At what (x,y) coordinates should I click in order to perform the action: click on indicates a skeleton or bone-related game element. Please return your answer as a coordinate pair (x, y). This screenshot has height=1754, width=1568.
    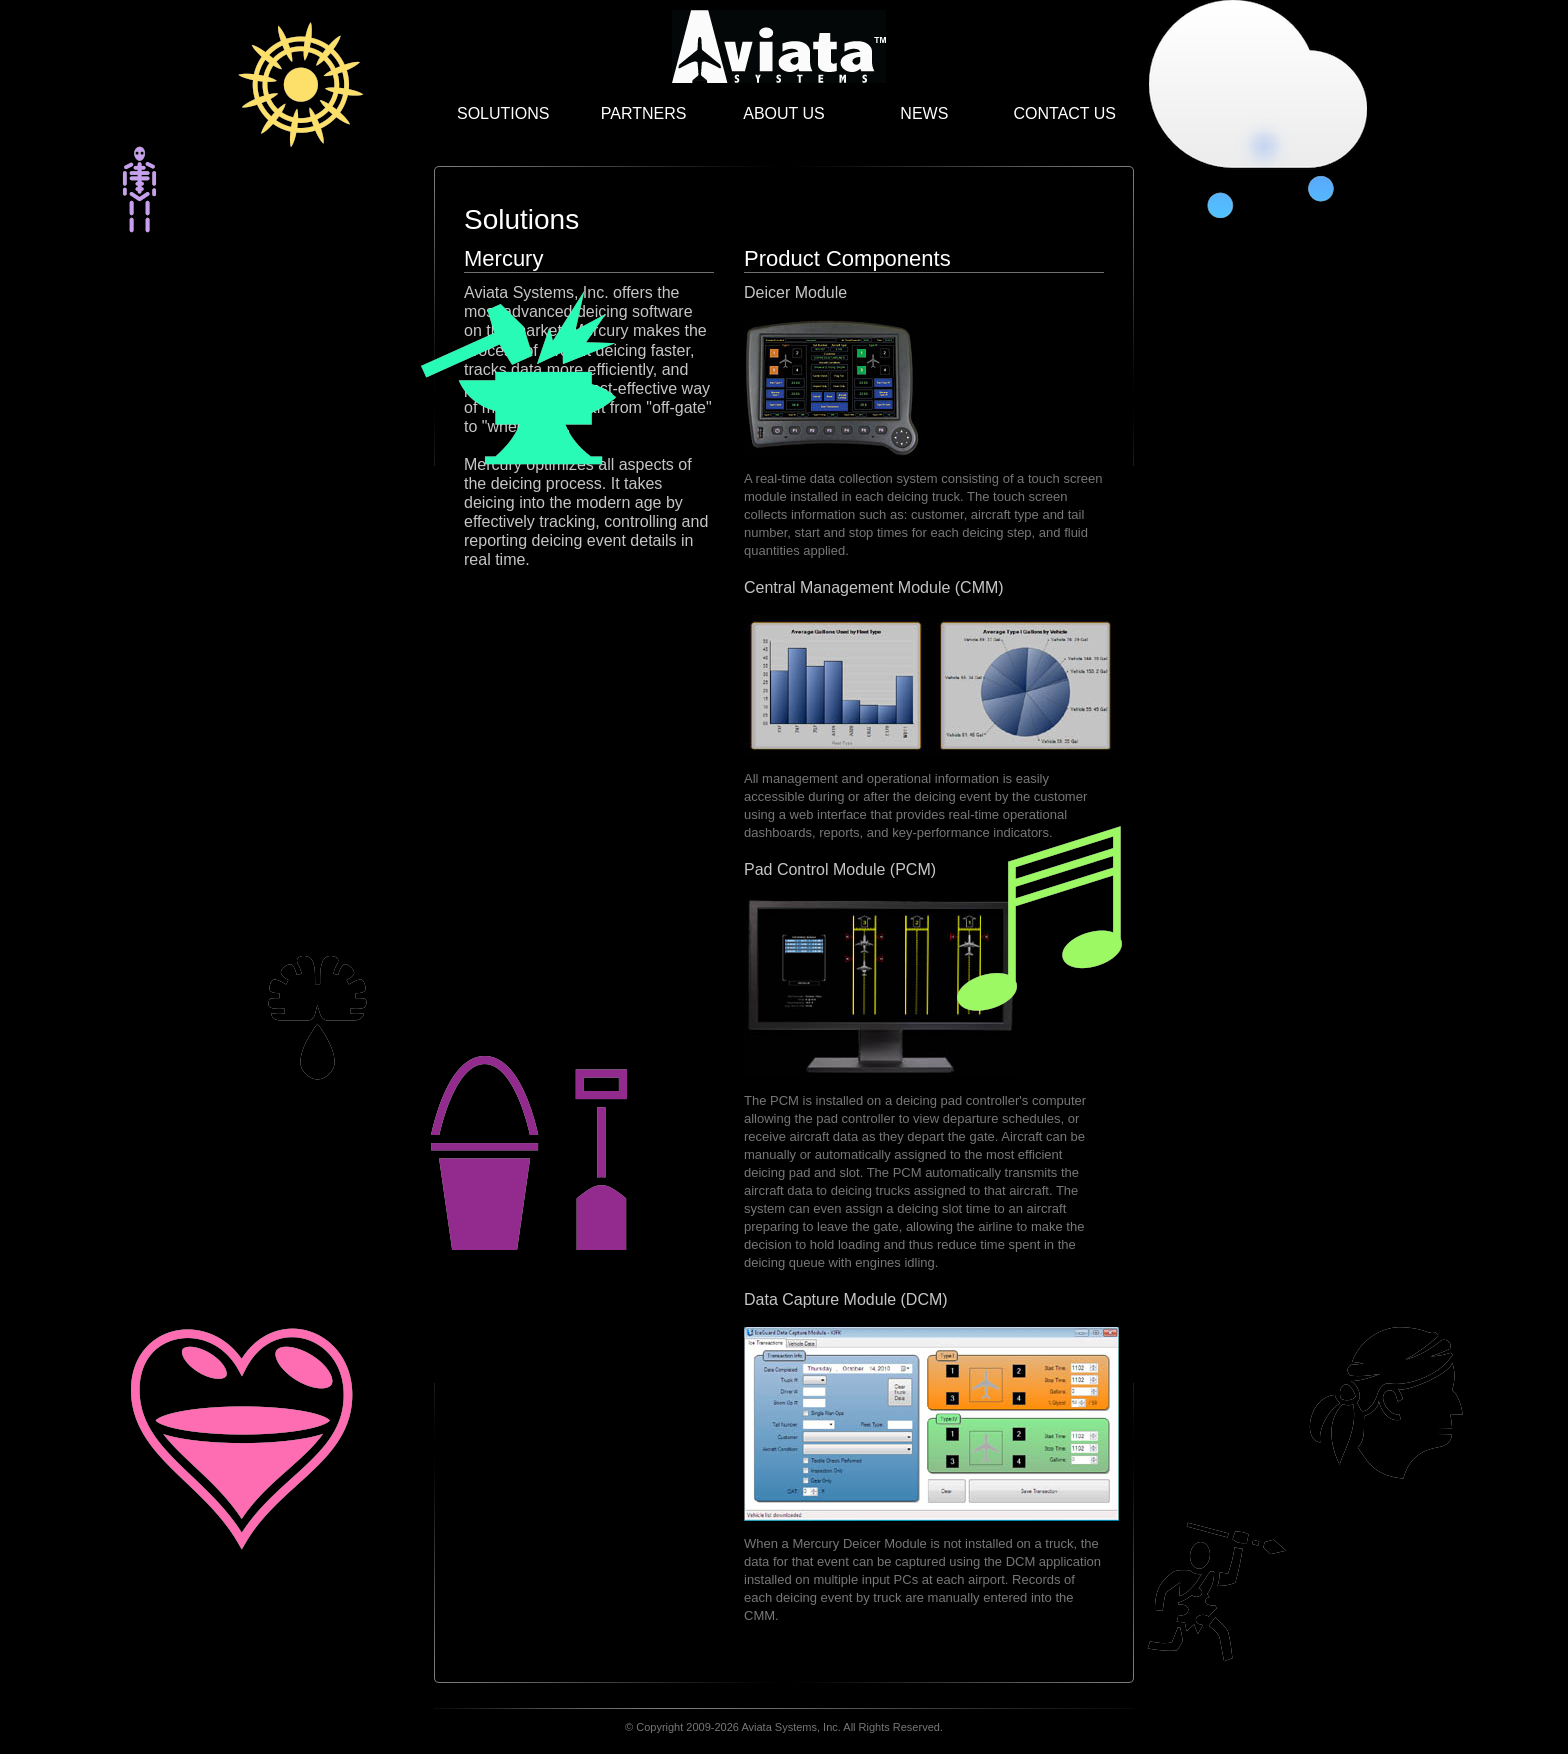
    Looking at the image, I should click on (139, 189).